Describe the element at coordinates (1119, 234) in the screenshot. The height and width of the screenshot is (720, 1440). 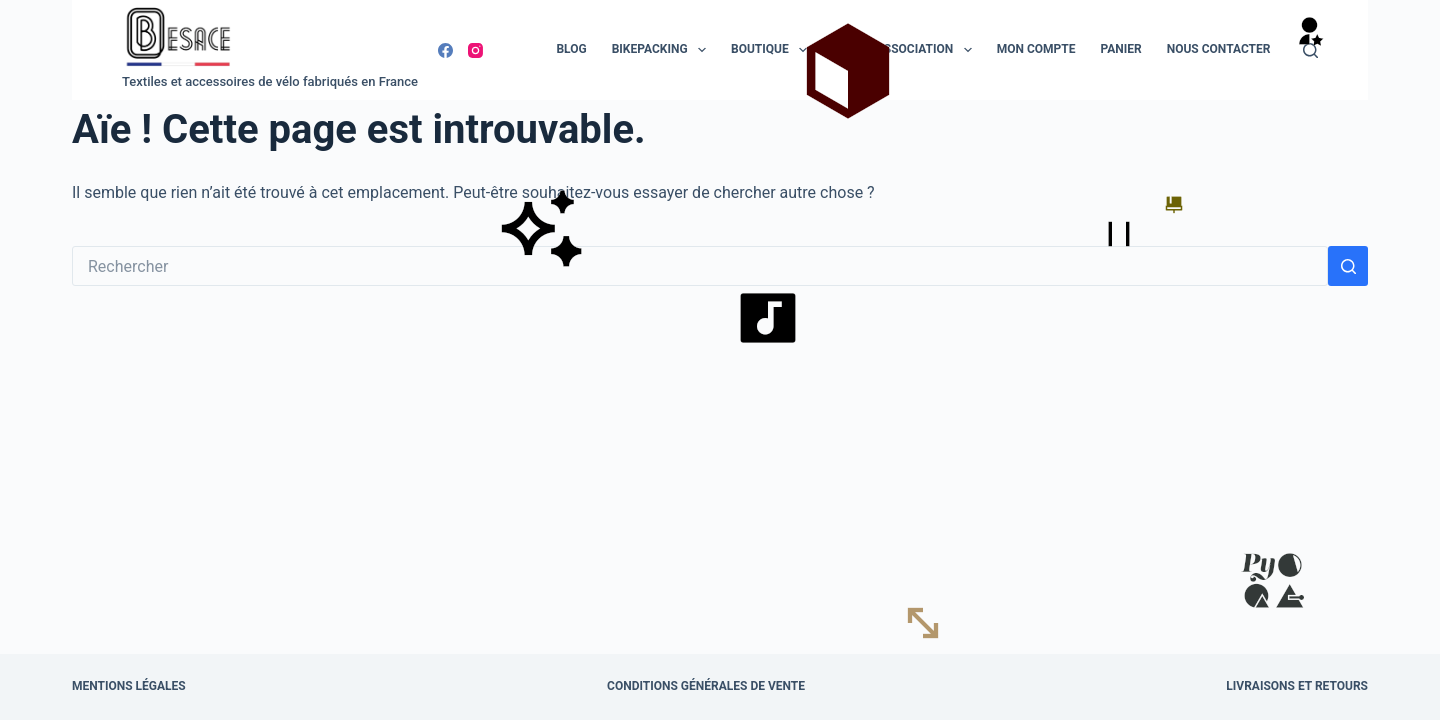
I see `pause media playback` at that location.